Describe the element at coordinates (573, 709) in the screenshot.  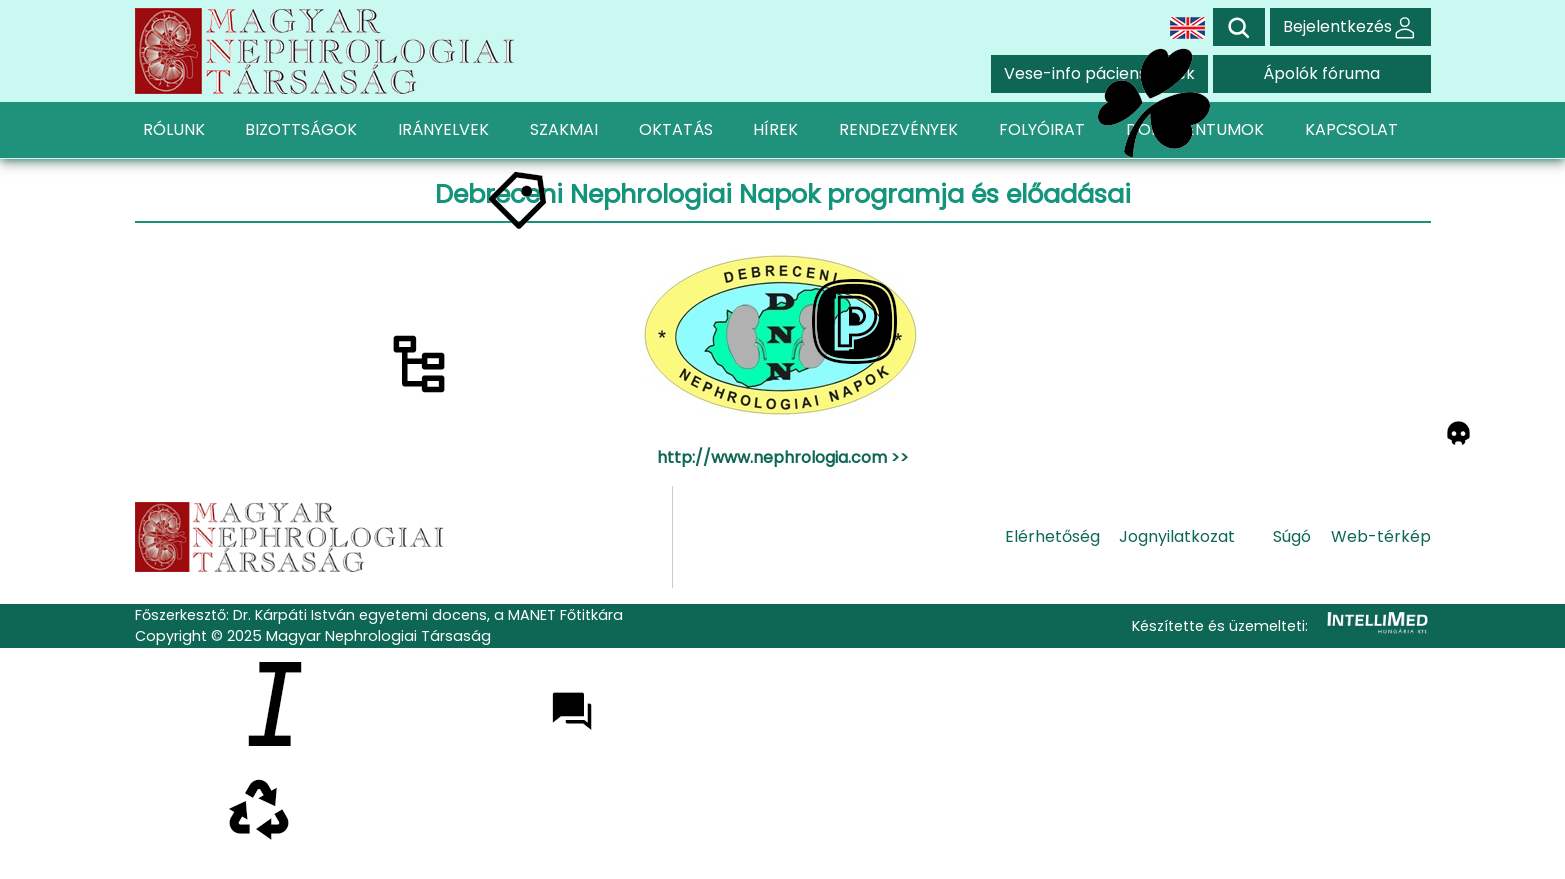
I see `open conversation or chat` at that location.